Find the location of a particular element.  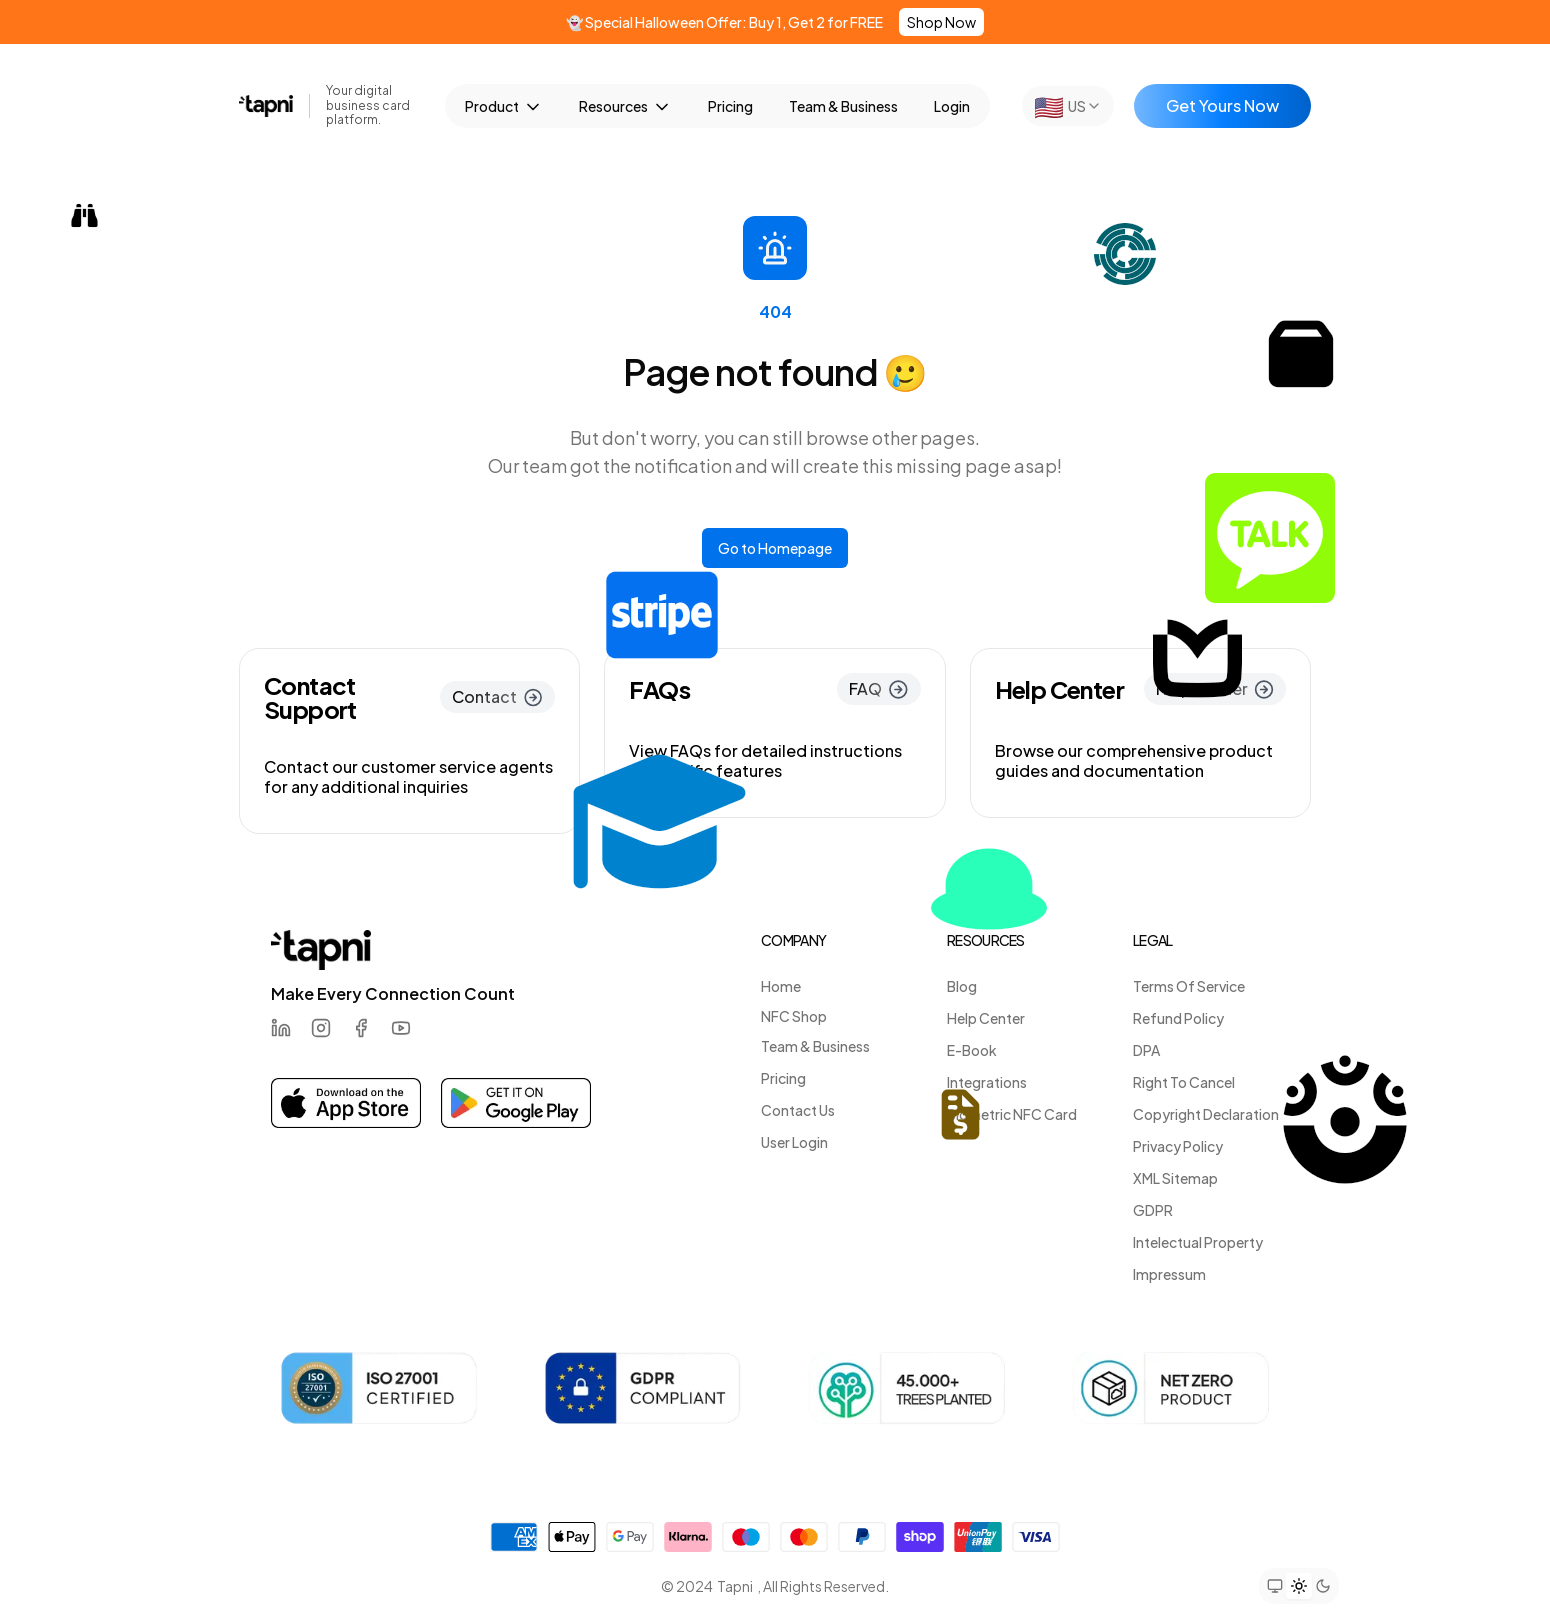

open Alfred app is located at coordinates (989, 889).